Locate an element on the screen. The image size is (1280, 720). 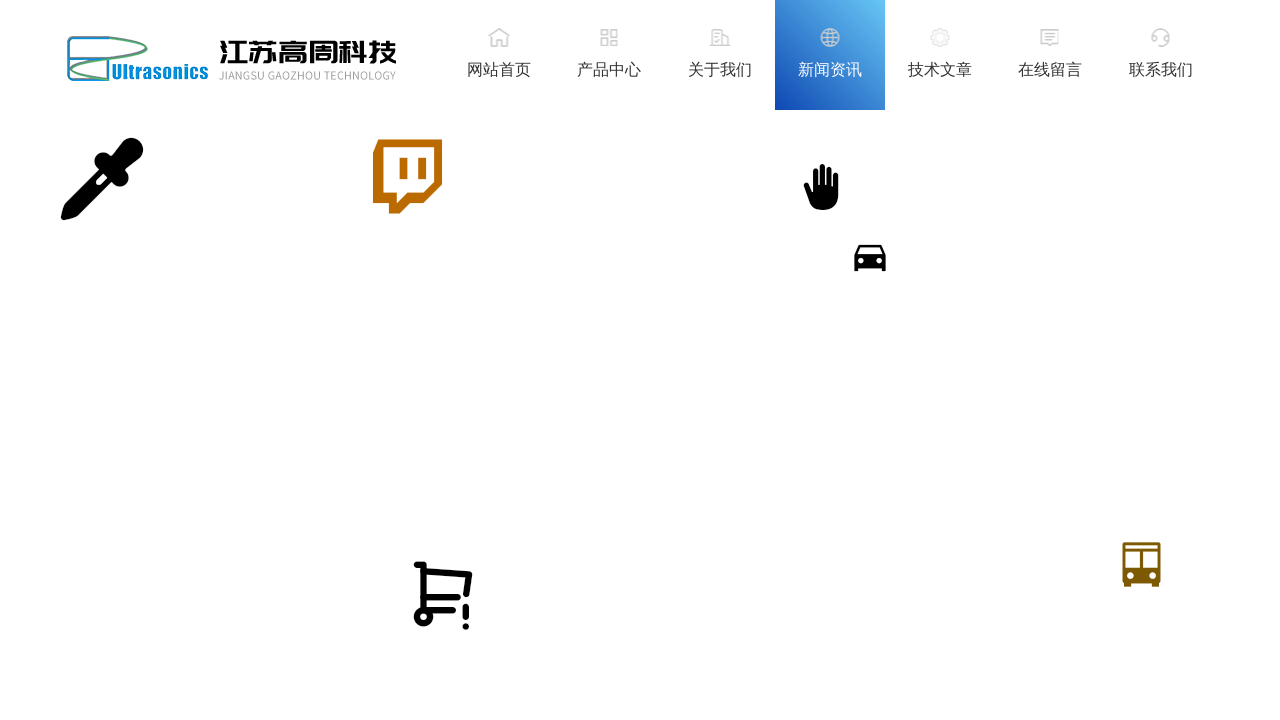
access vehicle or driving settings is located at coordinates (870, 258).